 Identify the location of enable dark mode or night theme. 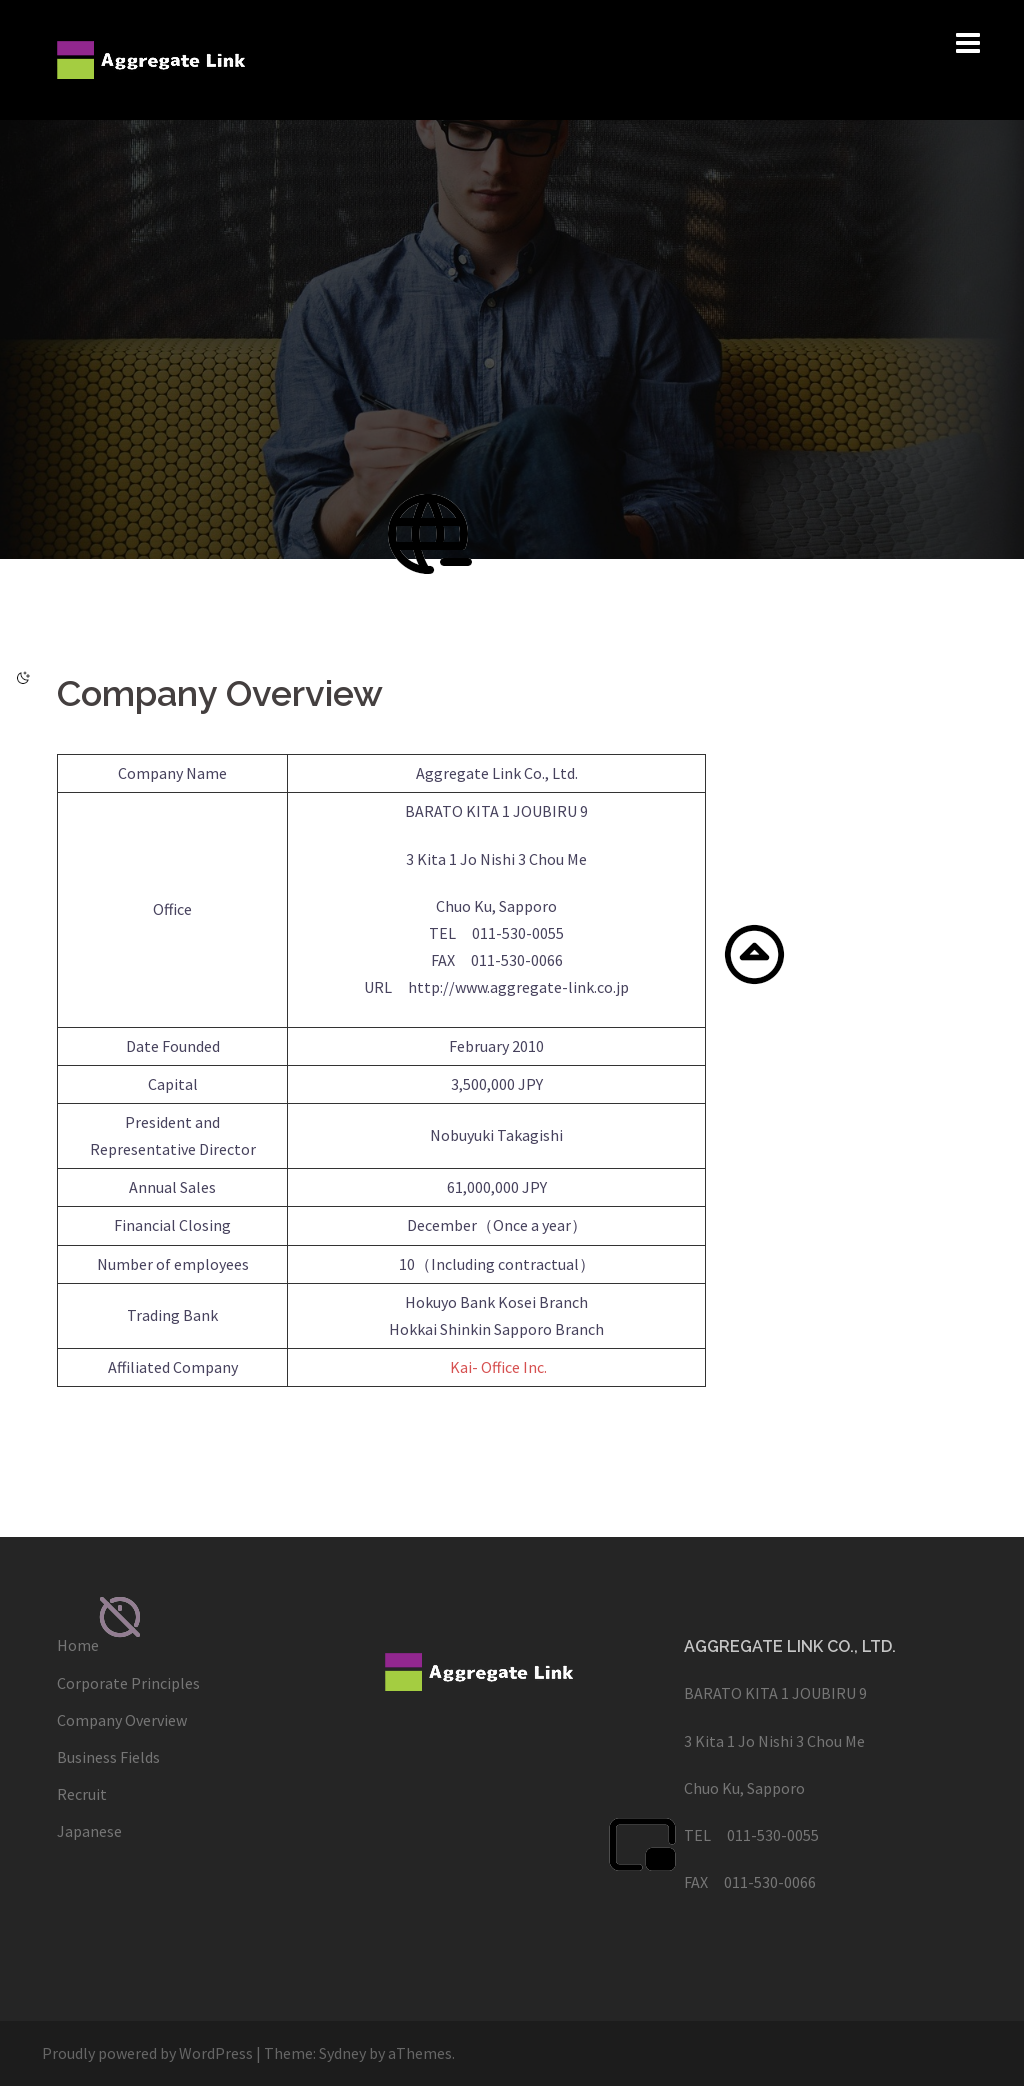
(23, 678).